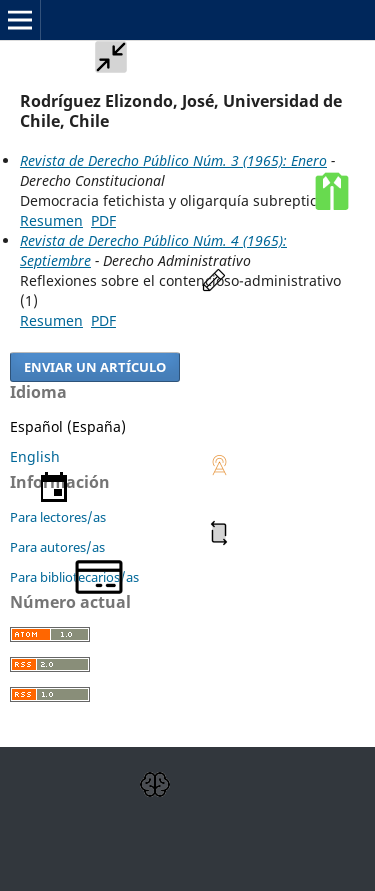 Image resolution: width=375 pixels, height=891 pixels. What do you see at coordinates (155, 785) in the screenshot?
I see `access AI or smart features` at bounding box center [155, 785].